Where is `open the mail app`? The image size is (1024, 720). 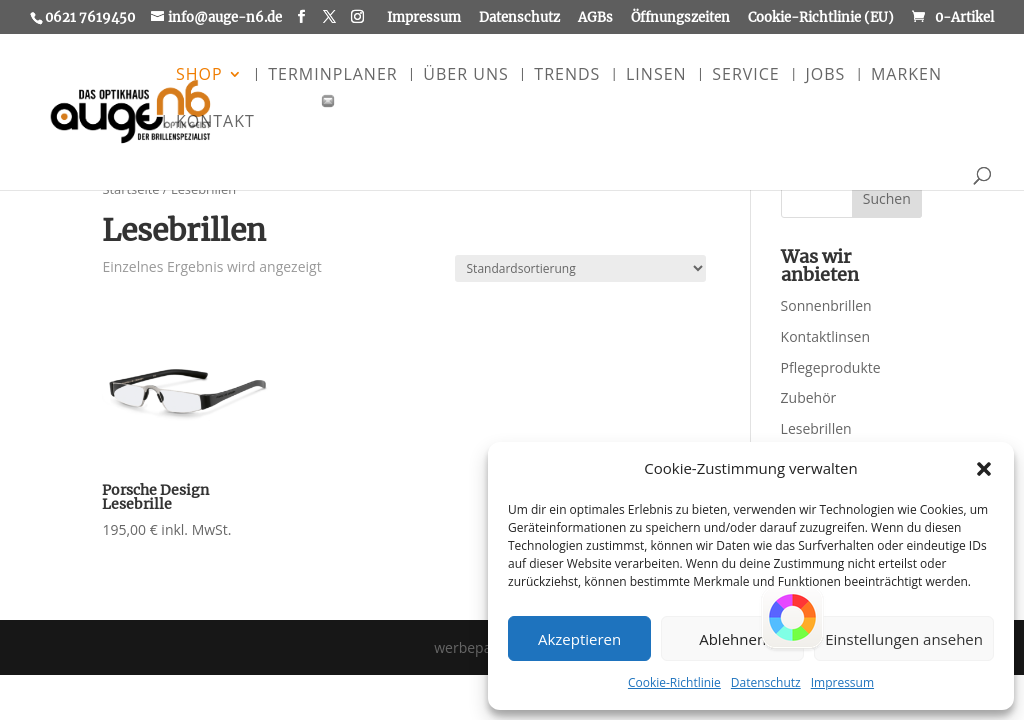 open the mail app is located at coordinates (328, 101).